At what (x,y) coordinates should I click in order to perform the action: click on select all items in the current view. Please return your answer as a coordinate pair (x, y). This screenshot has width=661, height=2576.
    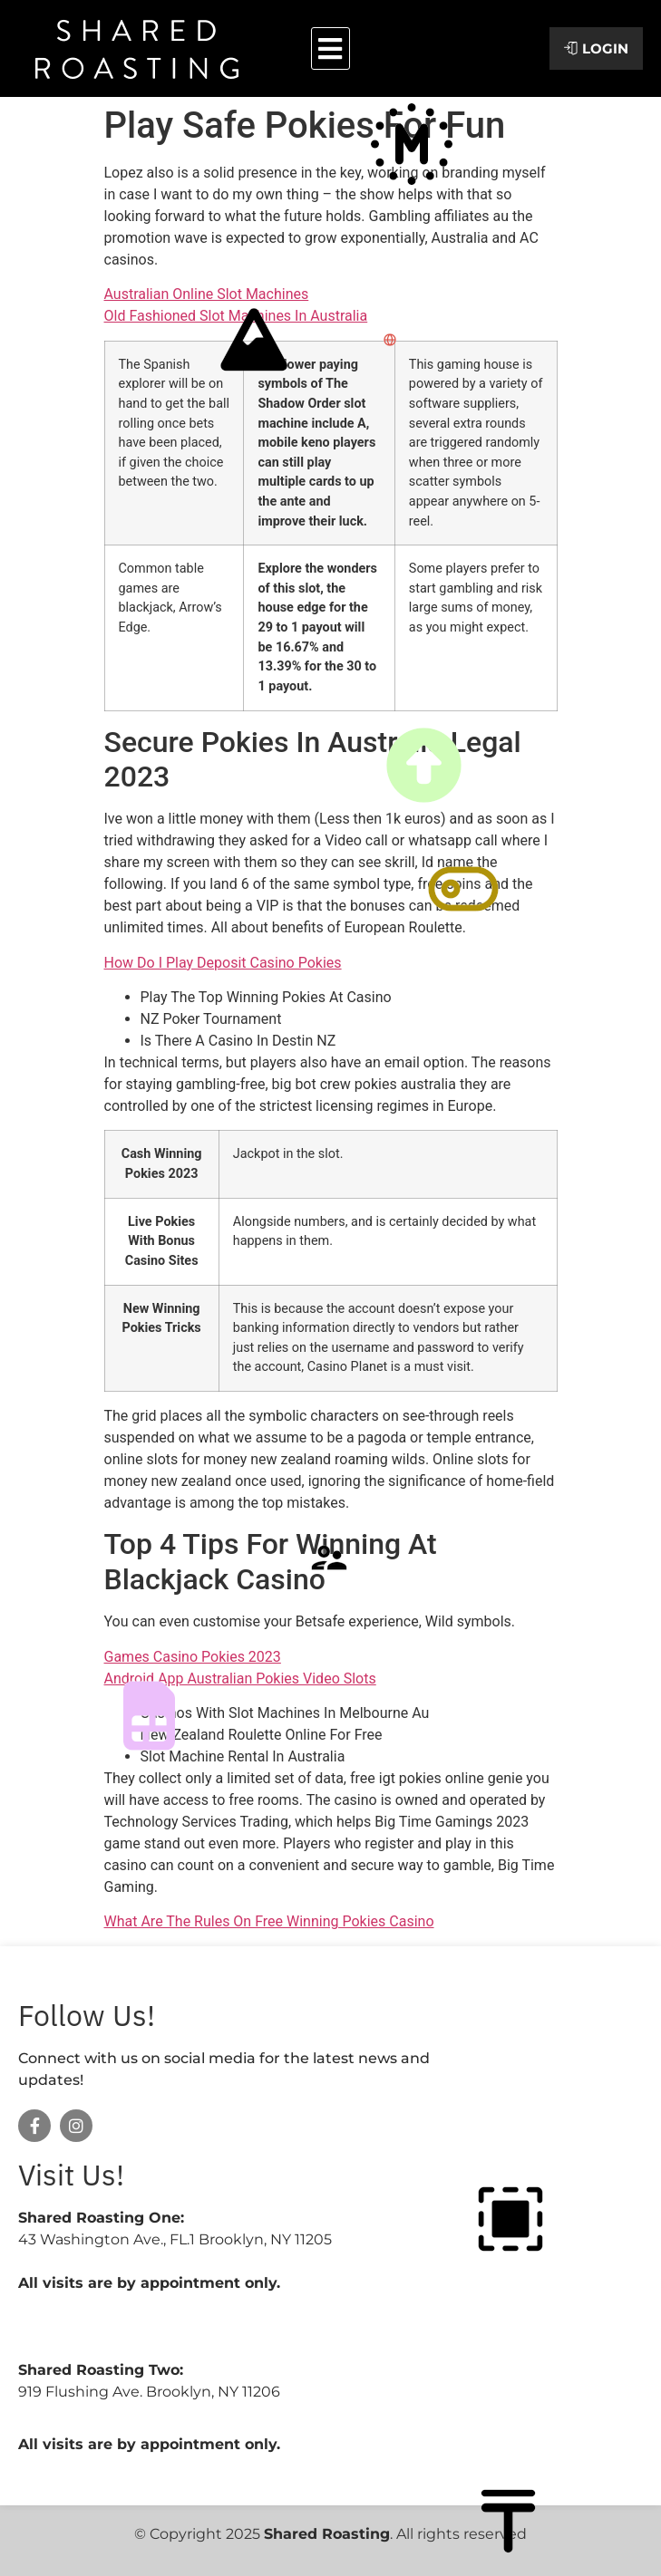
    Looking at the image, I should click on (510, 2219).